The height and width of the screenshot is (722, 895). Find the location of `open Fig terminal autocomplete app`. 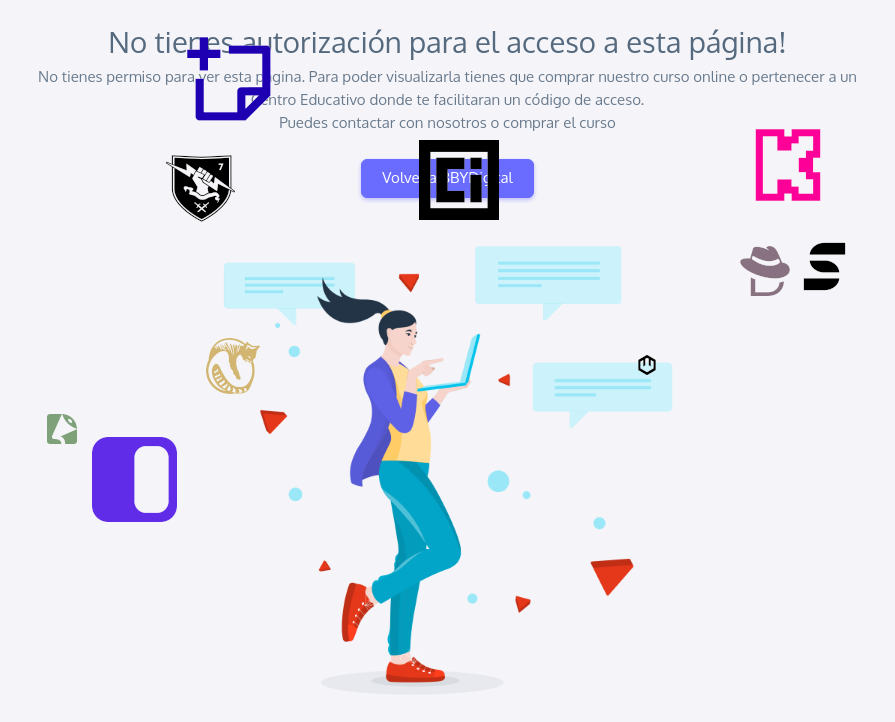

open Fig terminal autocomplete app is located at coordinates (134, 479).